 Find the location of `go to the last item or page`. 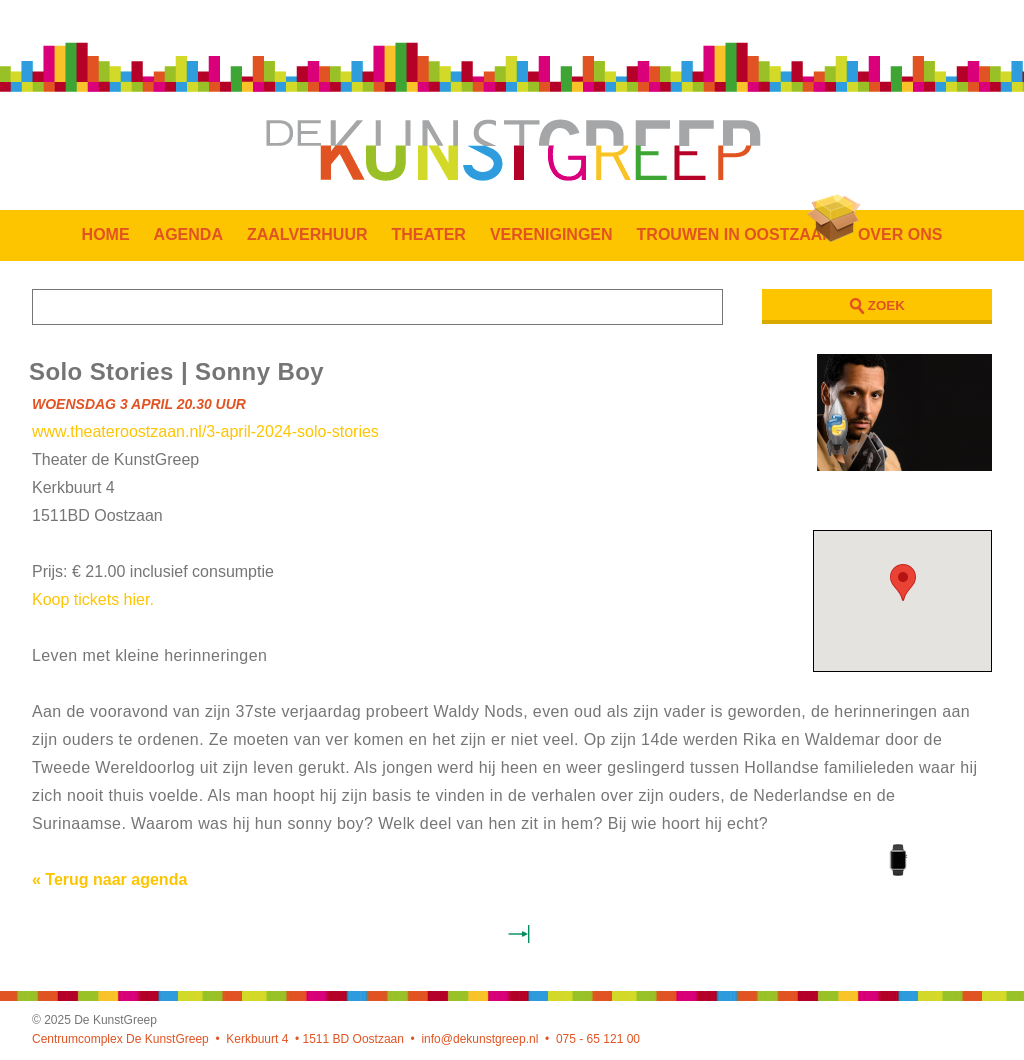

go to the last item or page is located at coordinates (519, 934).